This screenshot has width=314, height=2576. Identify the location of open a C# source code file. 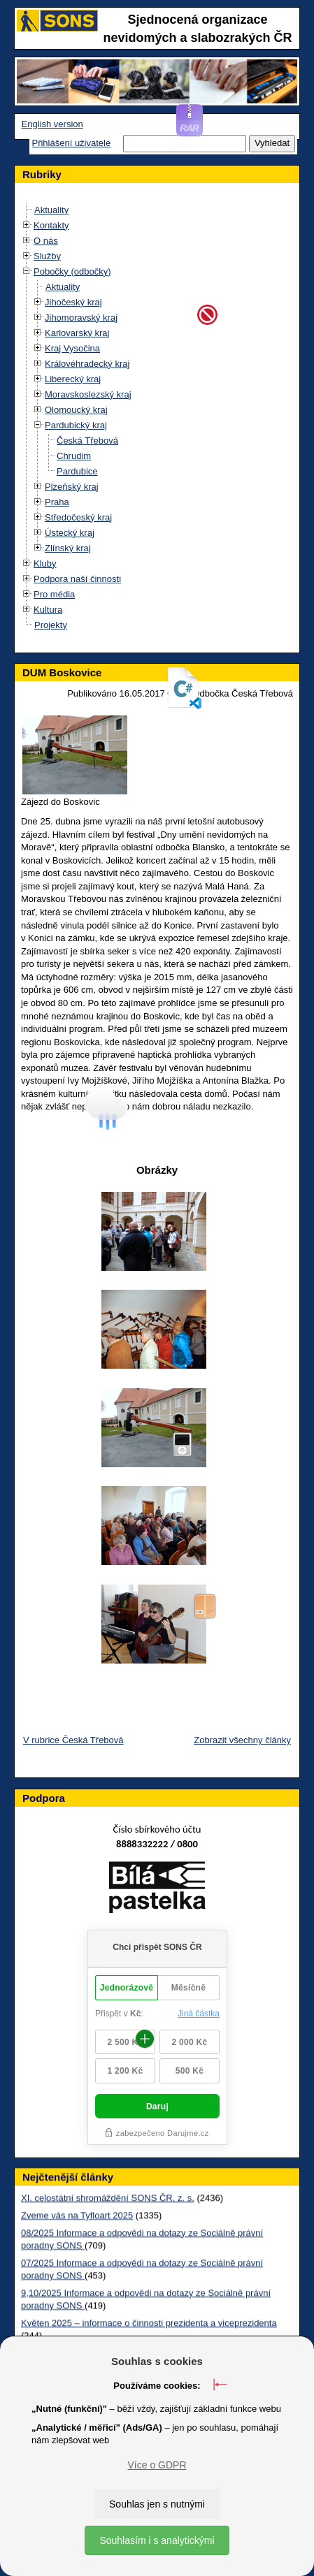
(183, 688).